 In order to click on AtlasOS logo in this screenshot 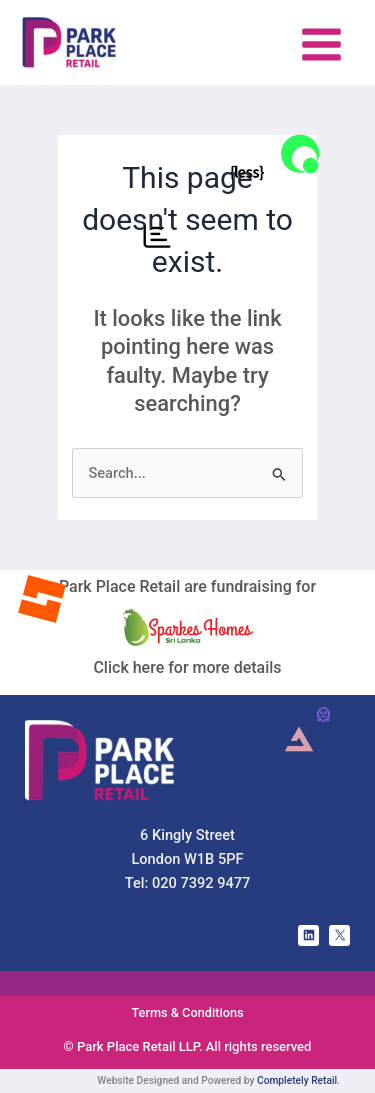, I will do `click(299, 739)`.